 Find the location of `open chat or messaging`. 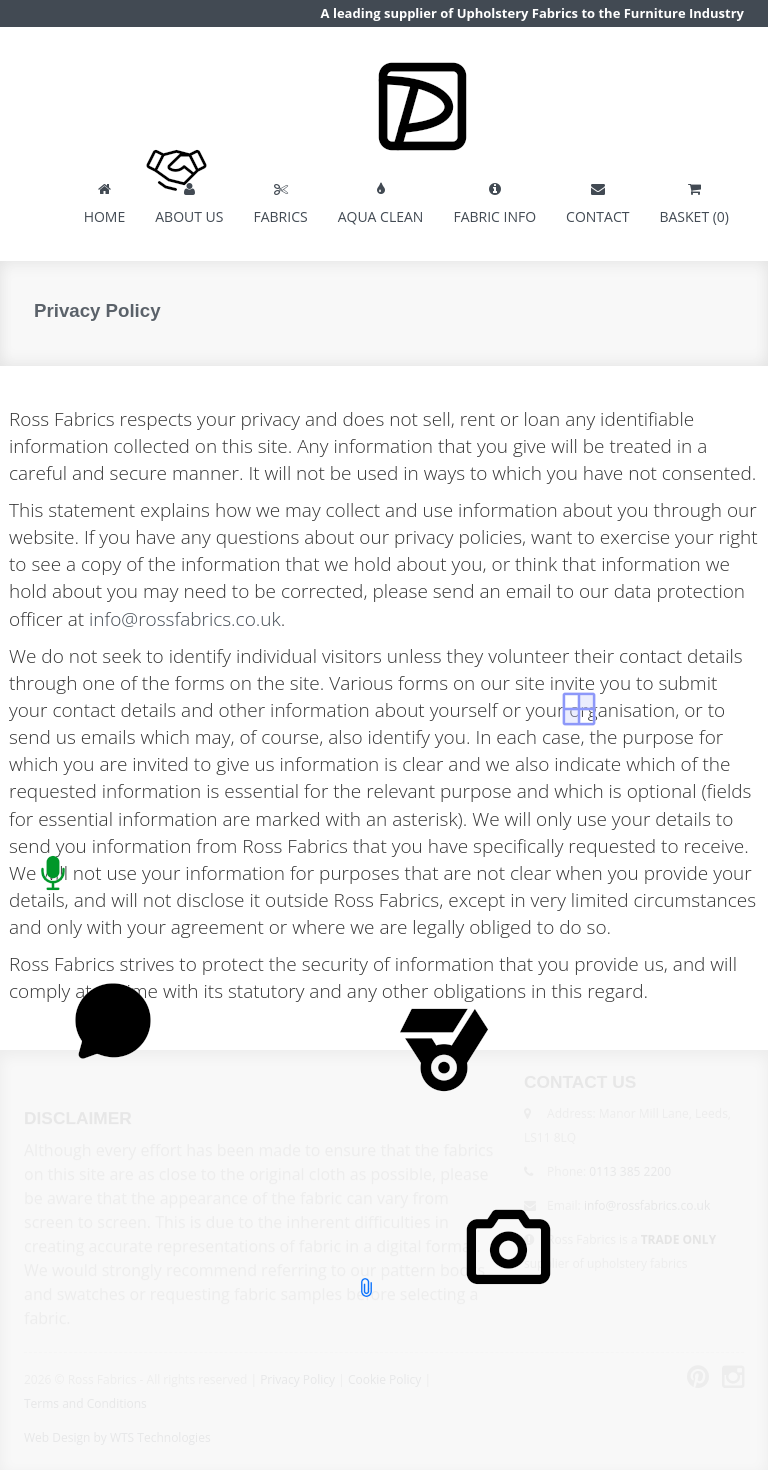

open chat or messaging is located at coordinates (113, 1021).